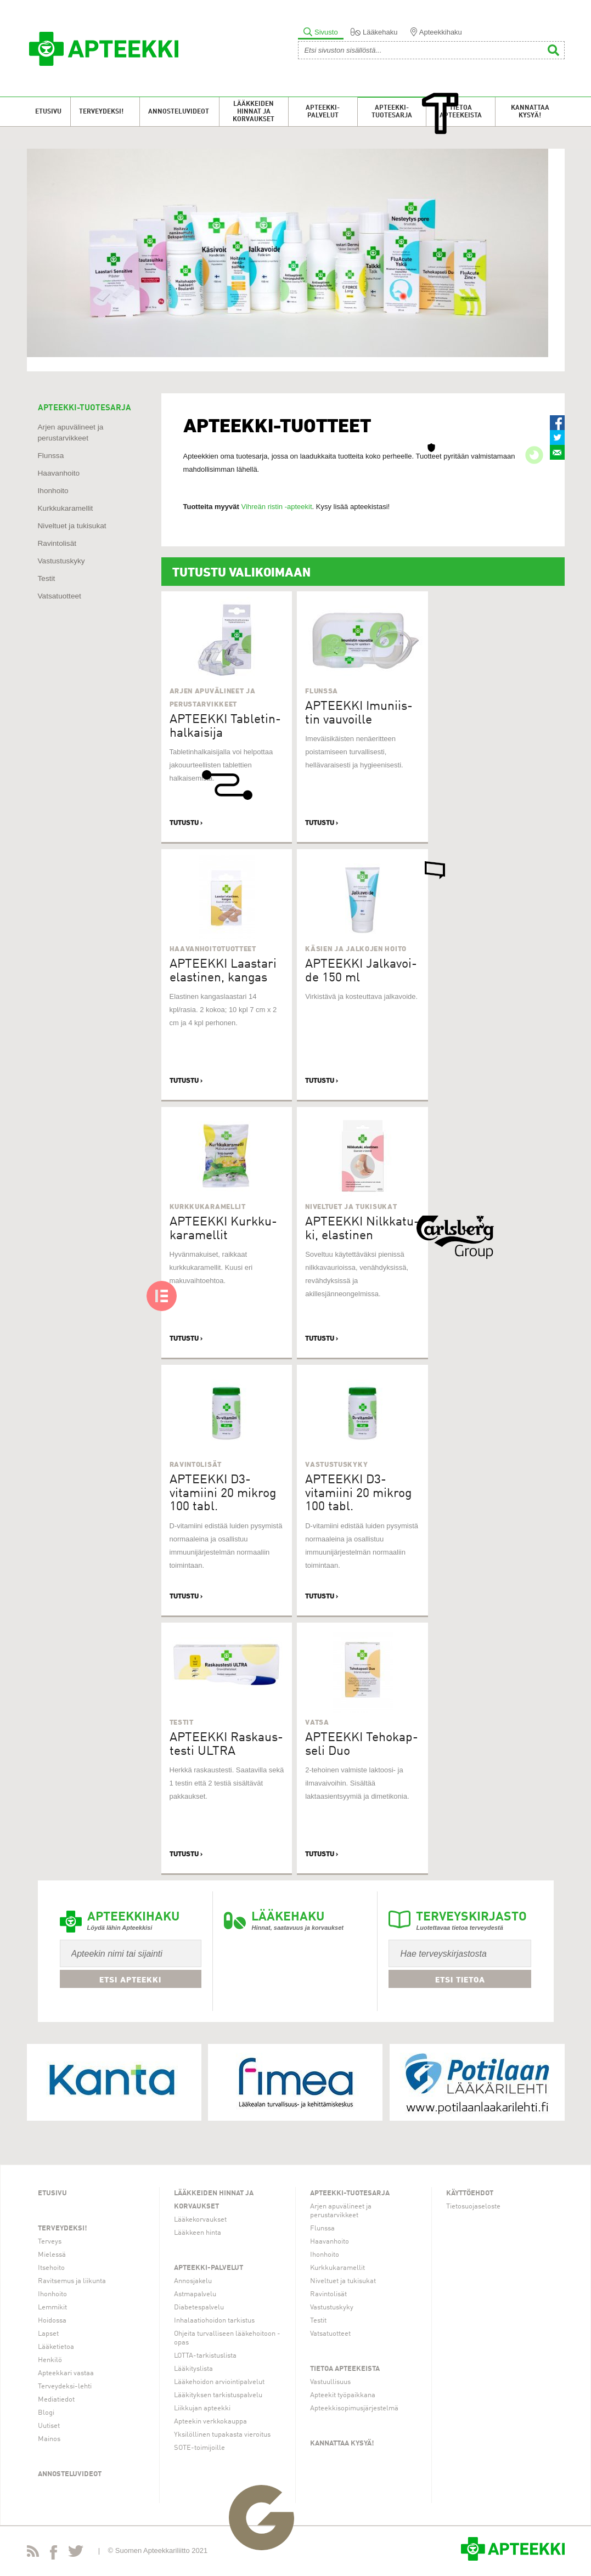  Describe the element at coordinates (161, 1296) in the screenshot. I see `open Elementor website builder` at that location.